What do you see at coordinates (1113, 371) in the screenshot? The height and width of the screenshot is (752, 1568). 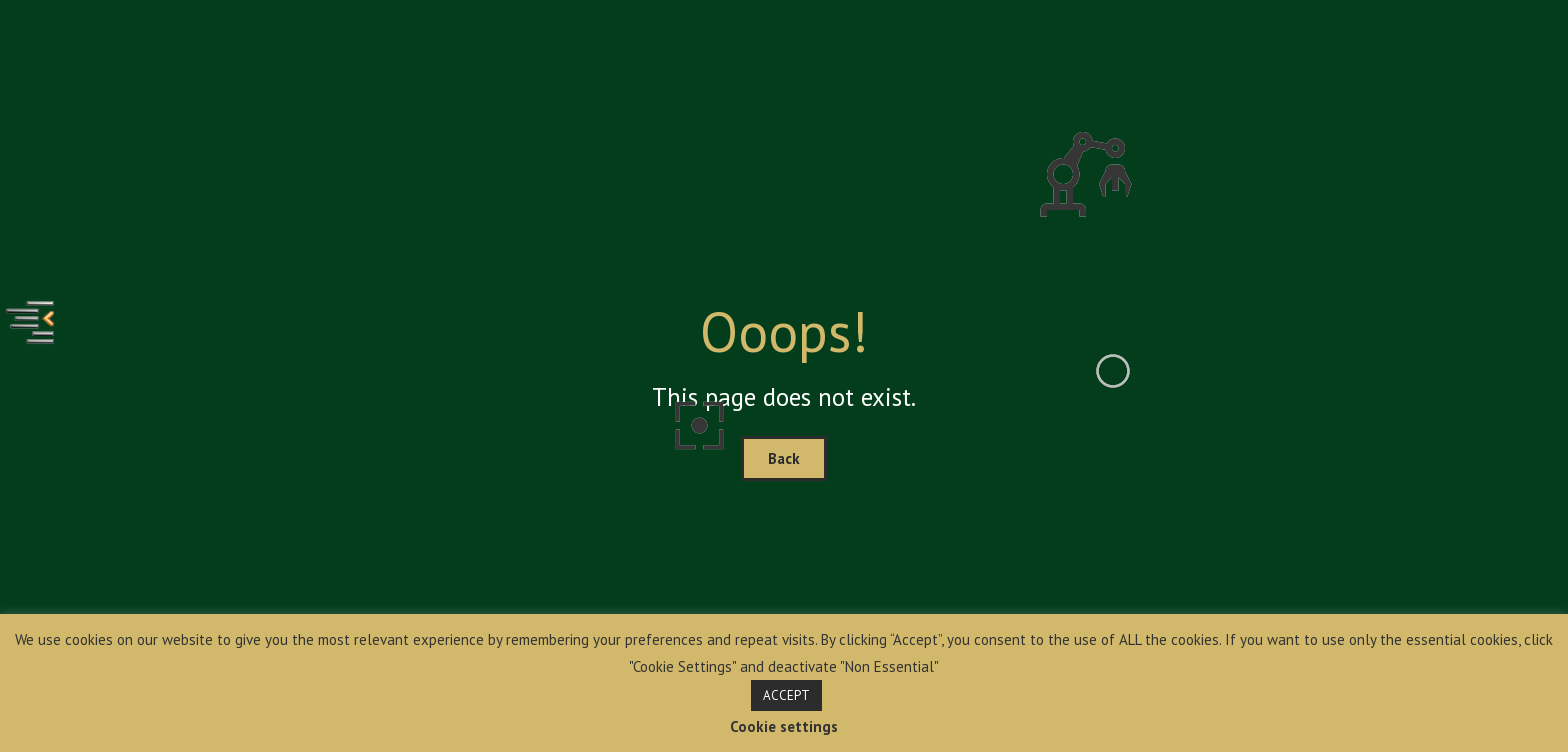 I see `unselected radio button option` at bounding box center [1113, 371].